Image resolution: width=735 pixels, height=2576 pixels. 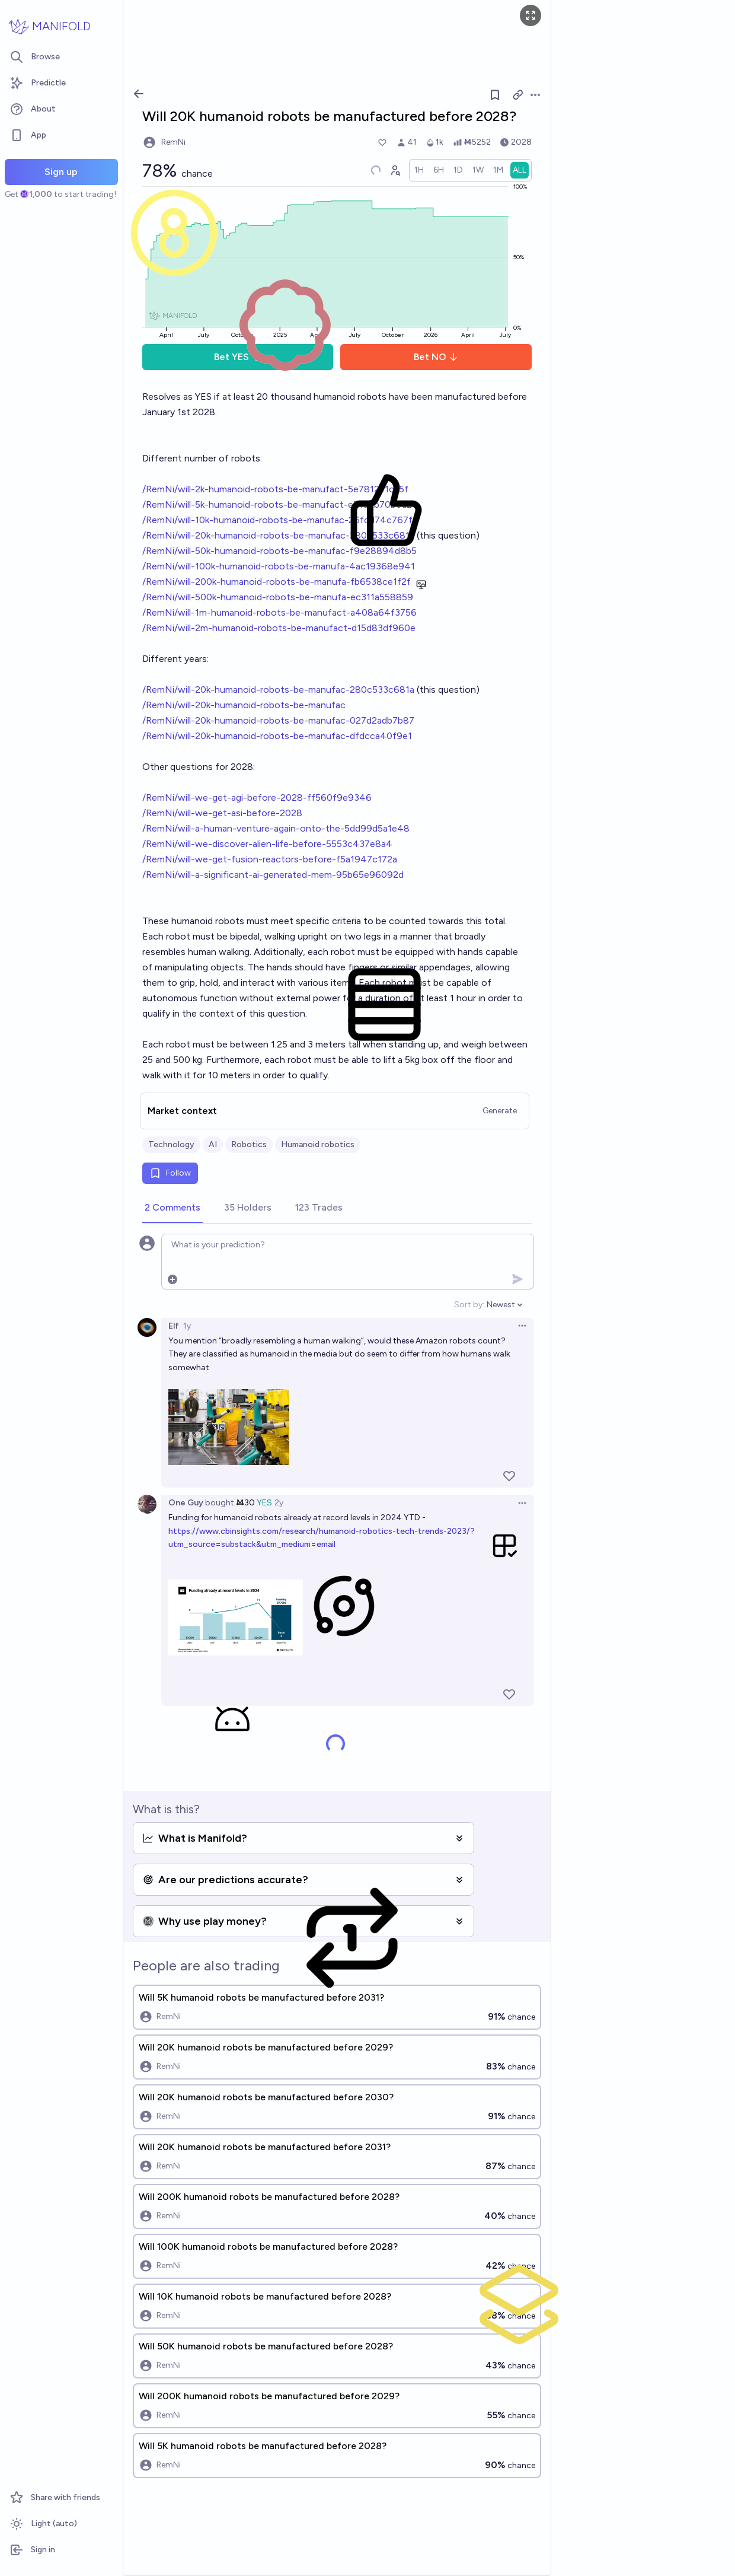 I want to click on indicates step 8 in a multi-step process, so click(x=174, y=233).